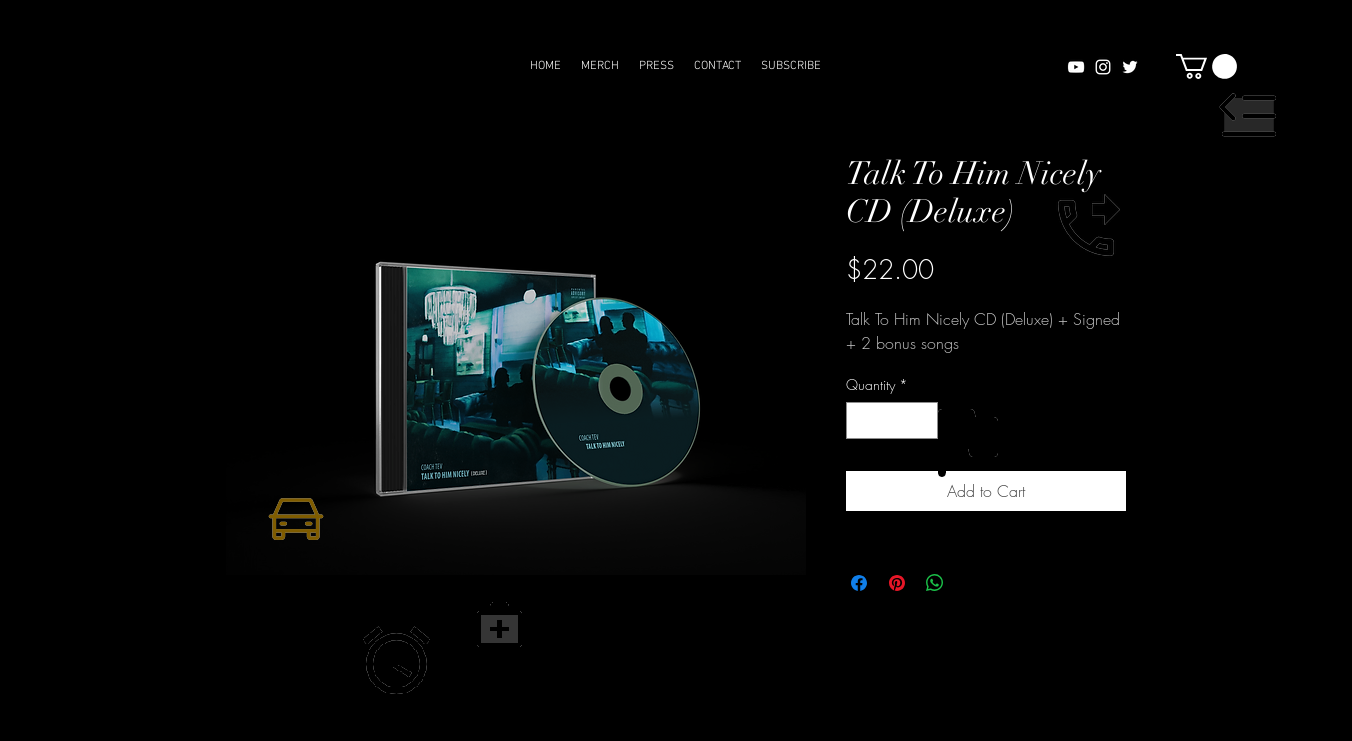 This screenshot has height=741, width=1352. Describe the element at coordinates (296, 520) in the screenshot. I see `access vehicle or car-related features` at that location.